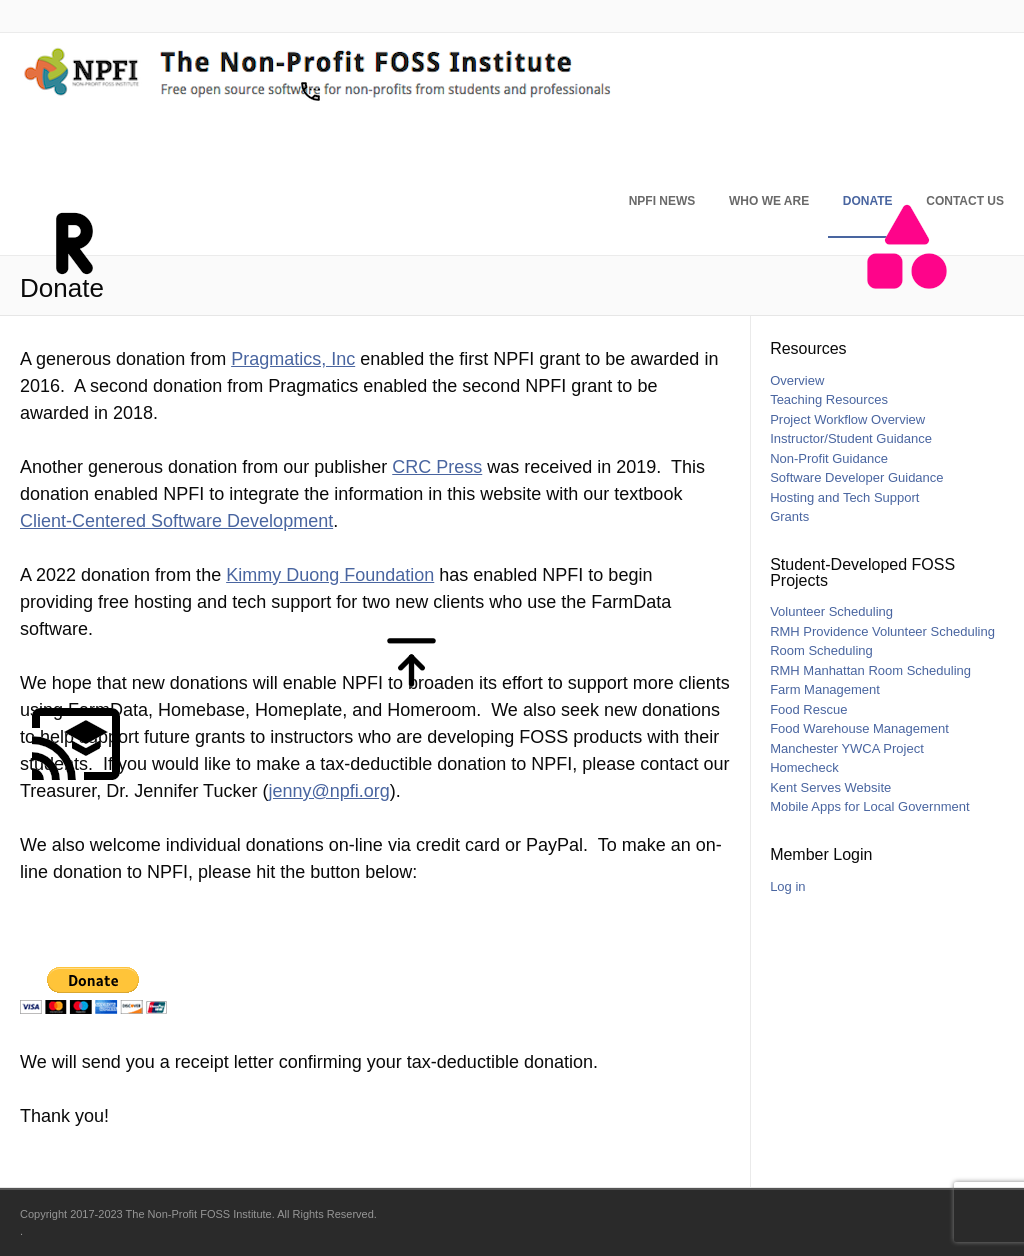  I want to click on access shape tools or drawing options, so click(907, 249).